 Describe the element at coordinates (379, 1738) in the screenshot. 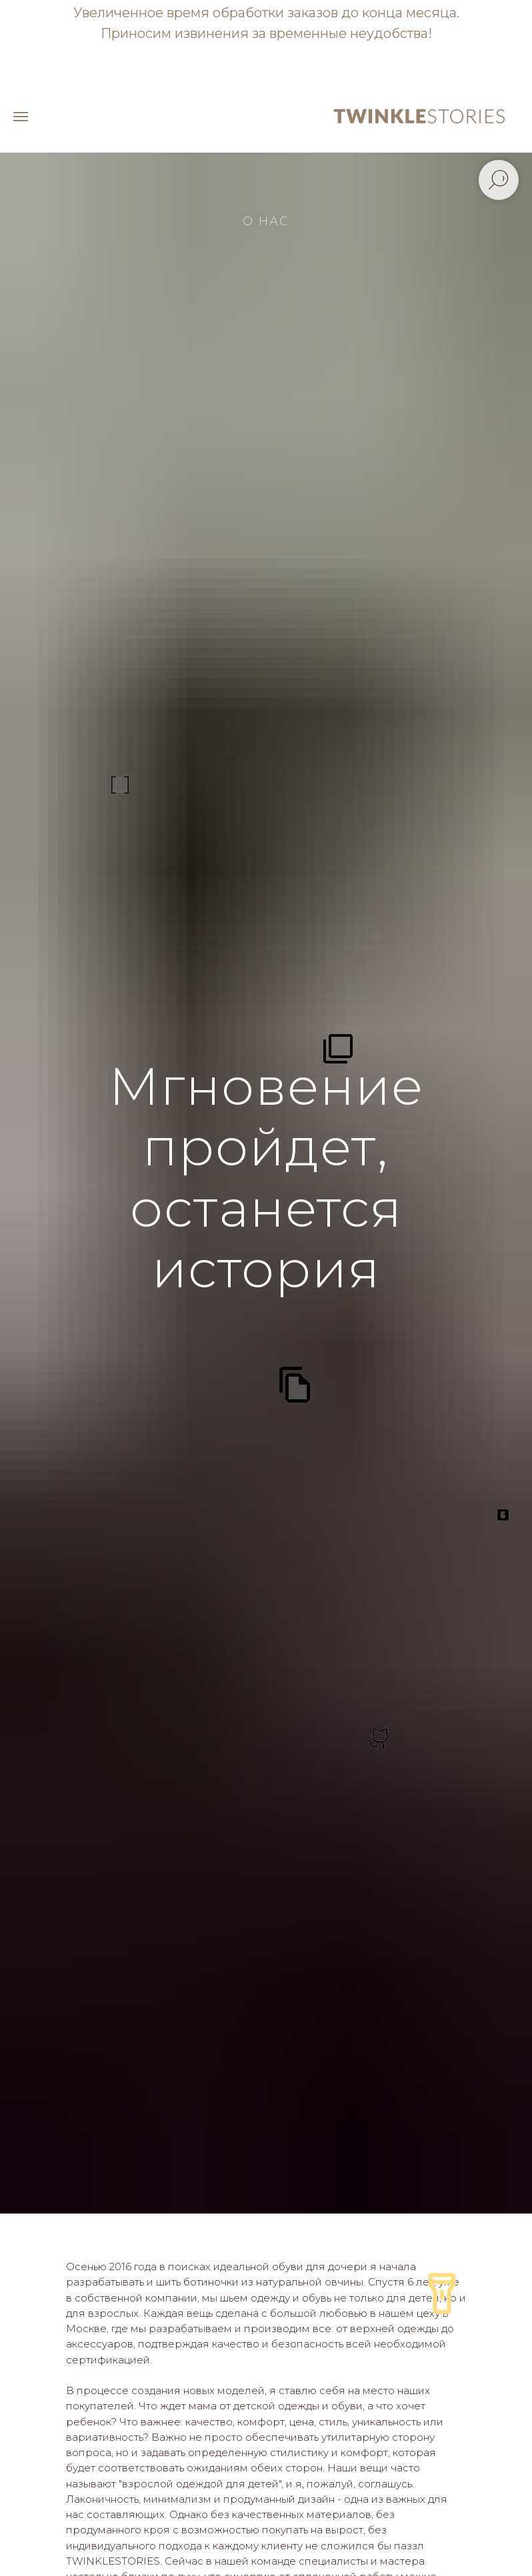

I see `view project on github` at that location.